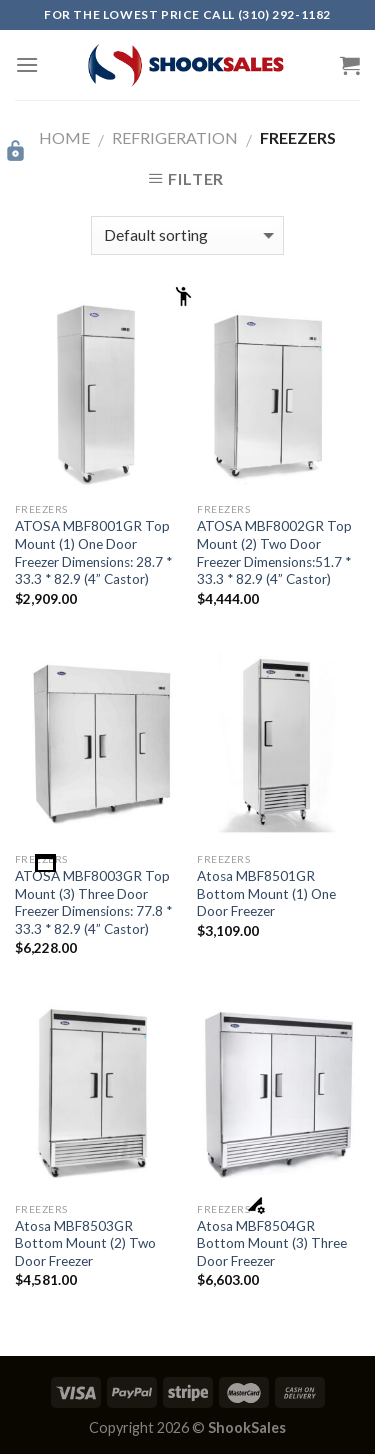 Image resolution: width=375 pixels, height=1454 pixels. I want to click on open a web page or browser window, so click(45, 863).